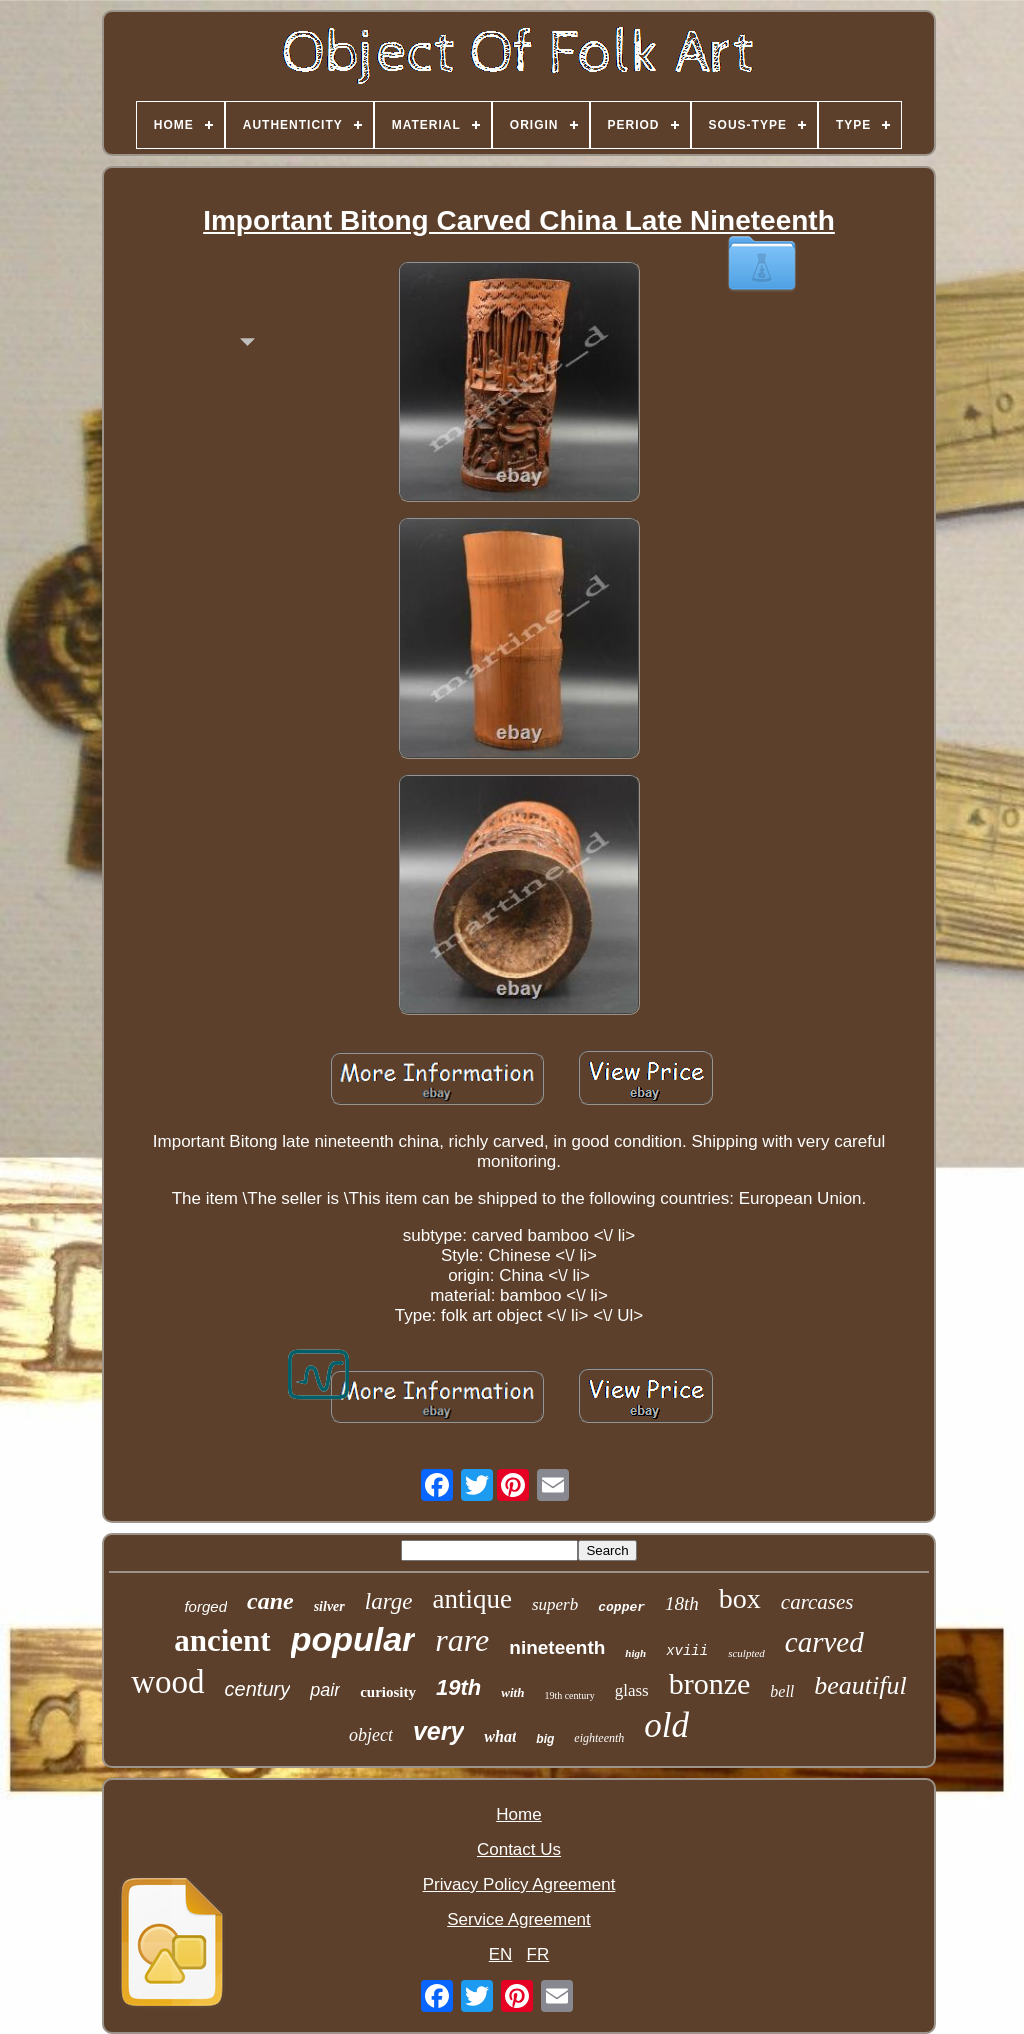 The height and width of the screenshot is (2034, 1024). I want to click on view system resource usage and performance metrics, so click(318, 1372).